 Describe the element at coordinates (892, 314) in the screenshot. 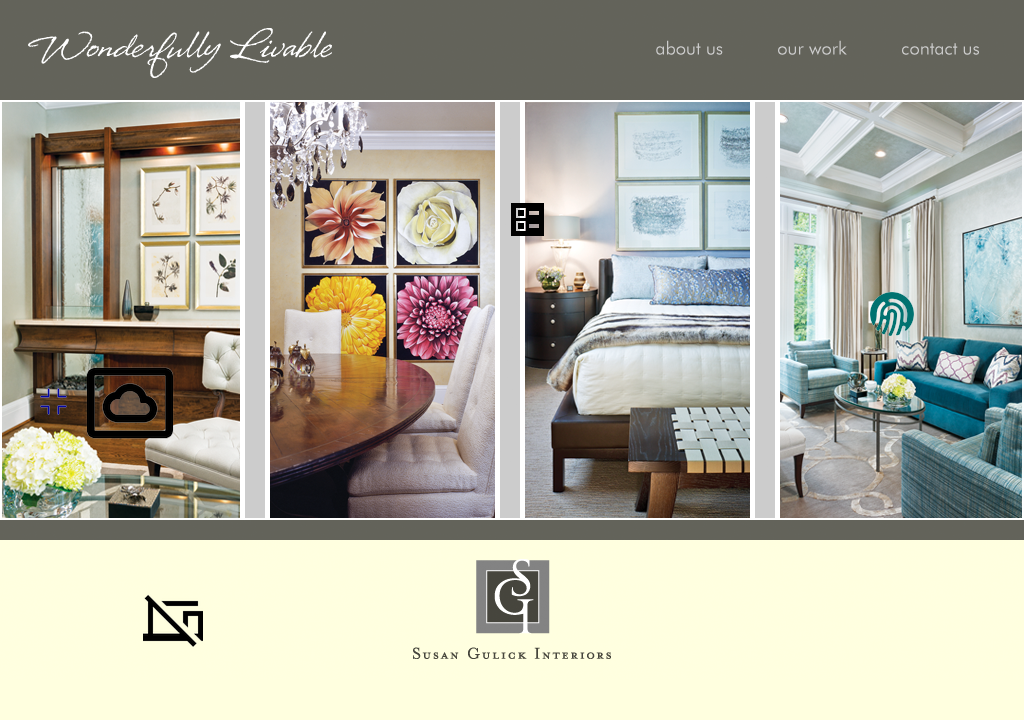

I see `authenticate with biometric fingerprint` at that location.